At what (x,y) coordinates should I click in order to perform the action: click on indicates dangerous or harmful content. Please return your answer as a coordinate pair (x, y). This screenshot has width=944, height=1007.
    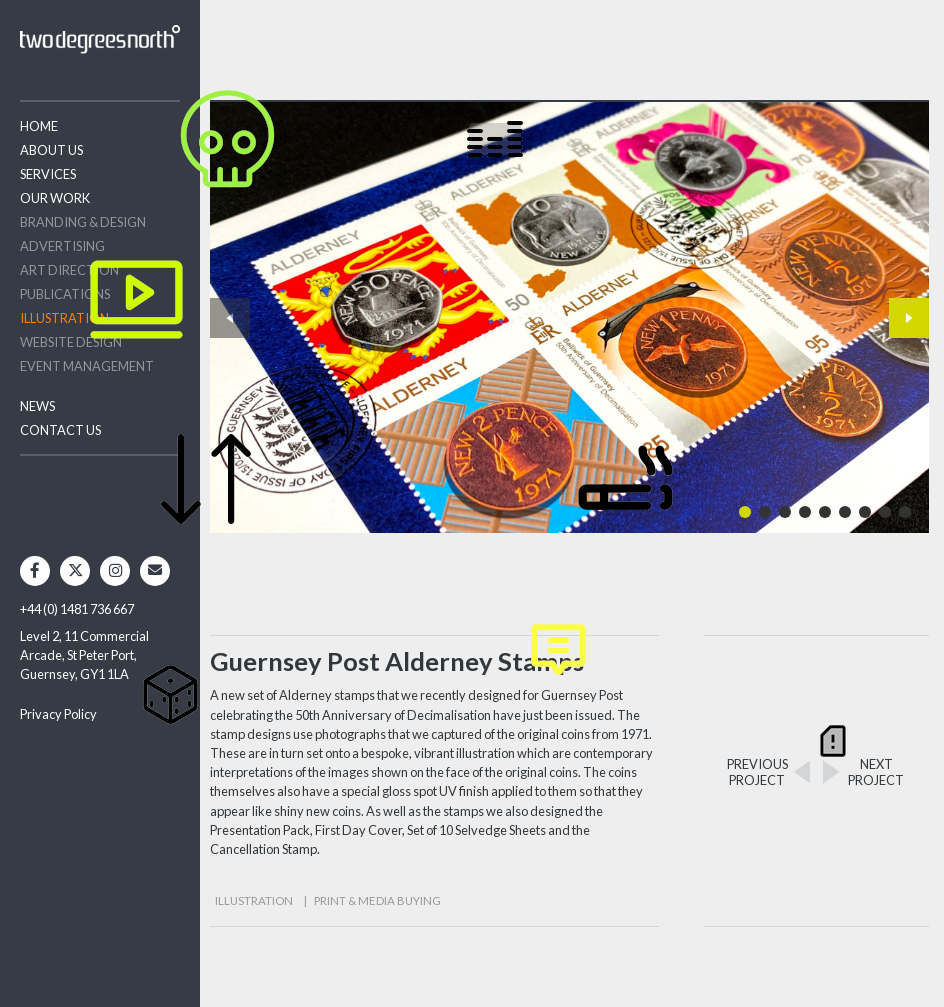
    Looking at the image, I should click on (227, 140).